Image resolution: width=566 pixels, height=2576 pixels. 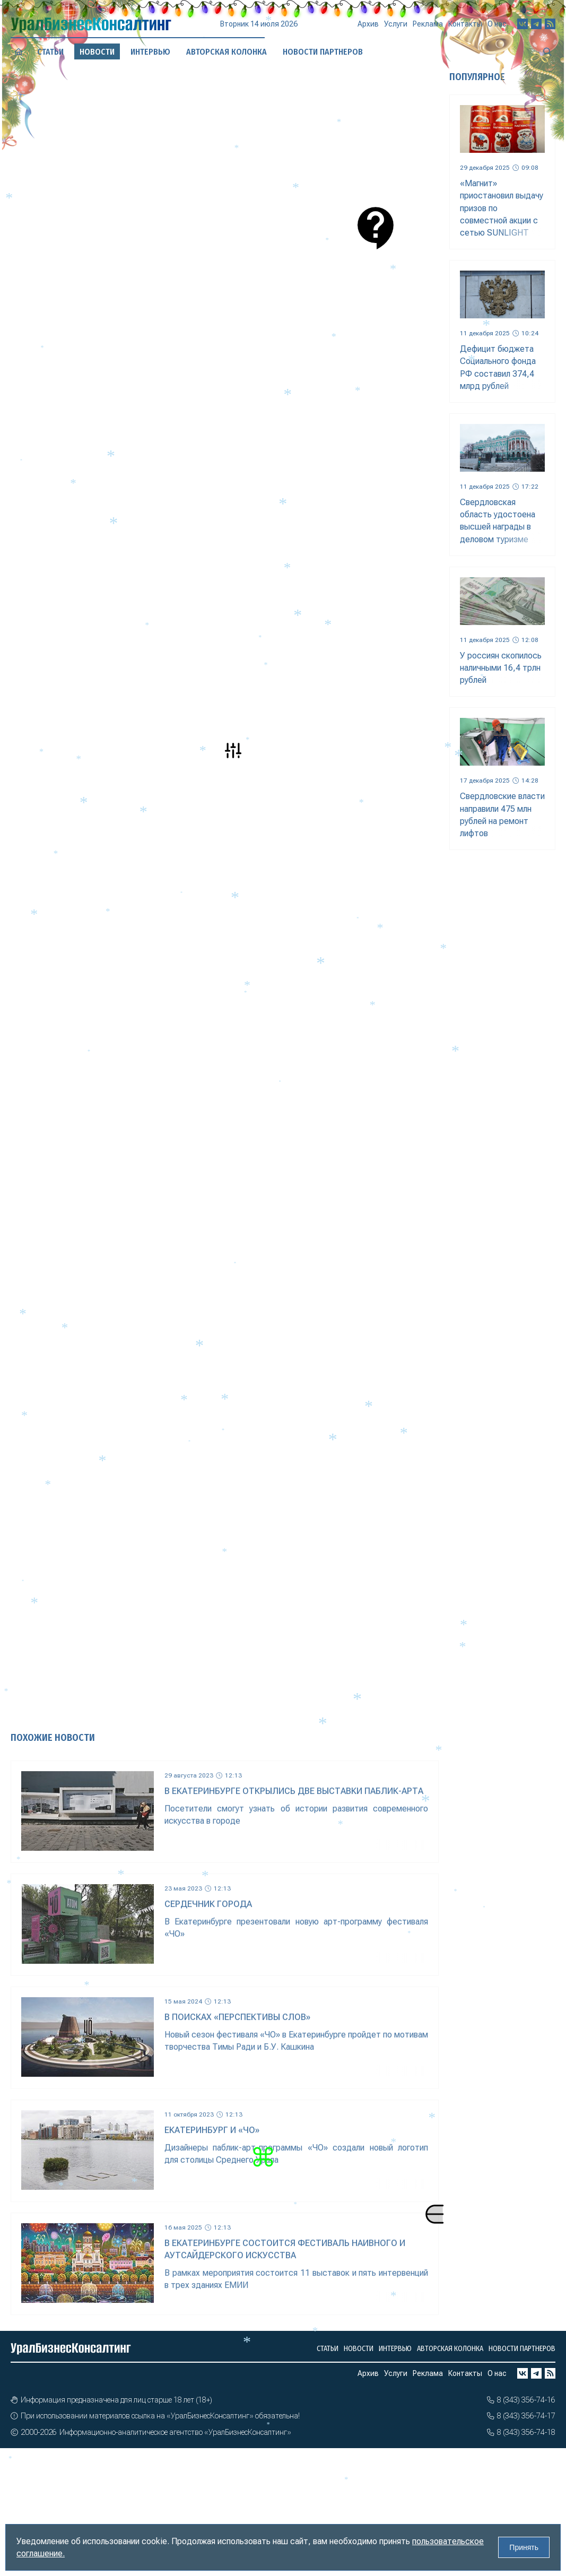 What do you see at coordinates (263, 2157) in the screenshot?
I see `access keyboard shortcuts` at bounding box center [263, 2157].